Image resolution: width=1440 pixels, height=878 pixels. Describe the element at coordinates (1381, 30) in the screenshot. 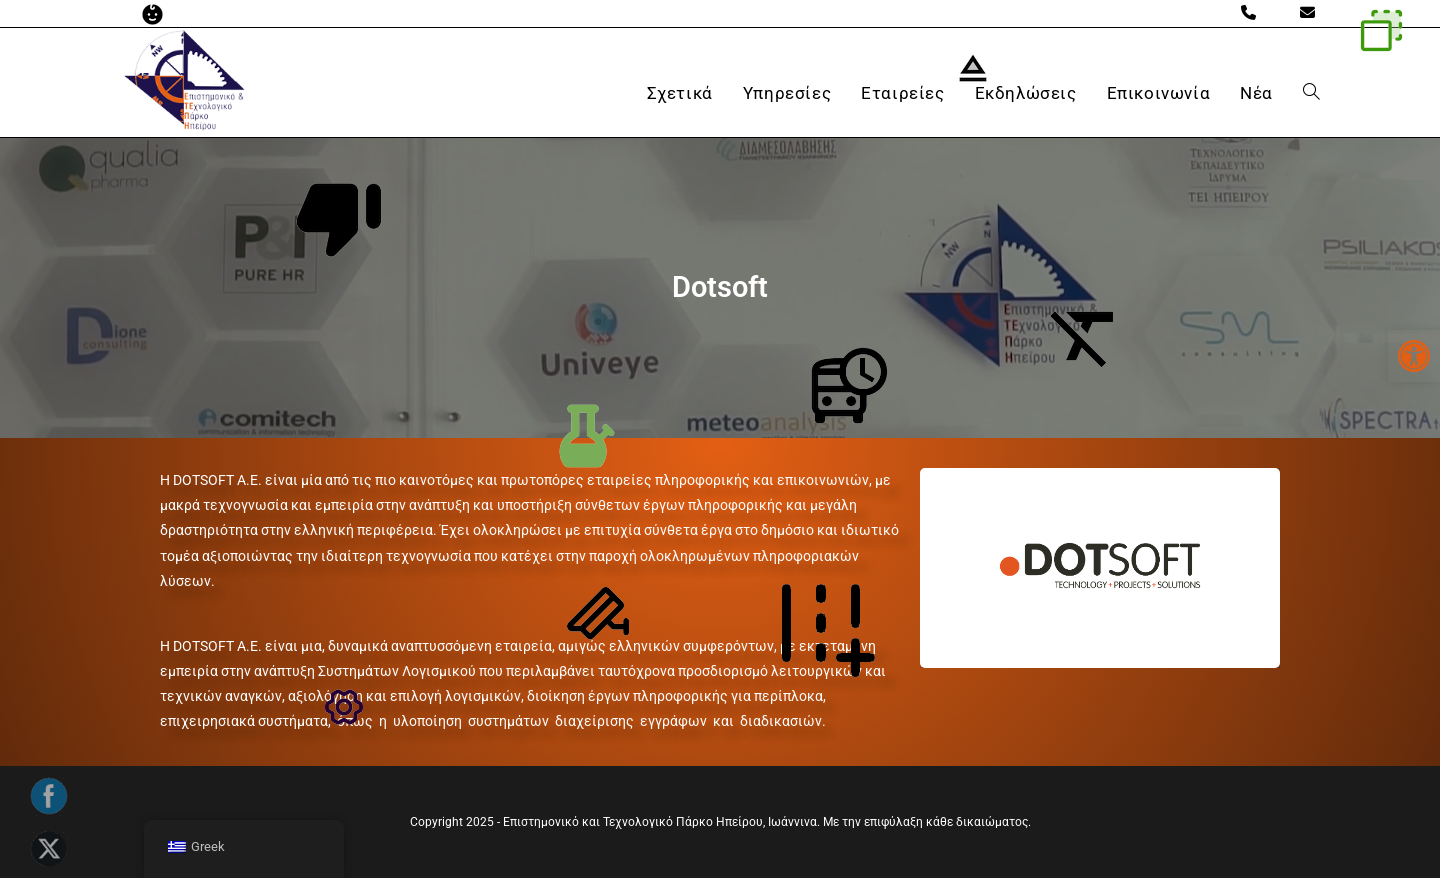

I see `select background layer` at that location.